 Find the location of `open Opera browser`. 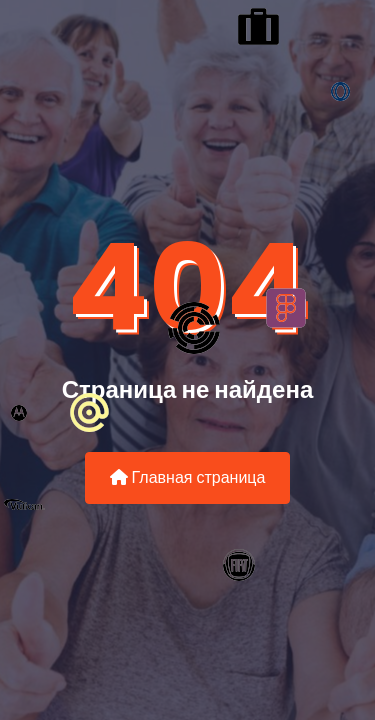

open Opera browser is located at coordinates (340, 91).